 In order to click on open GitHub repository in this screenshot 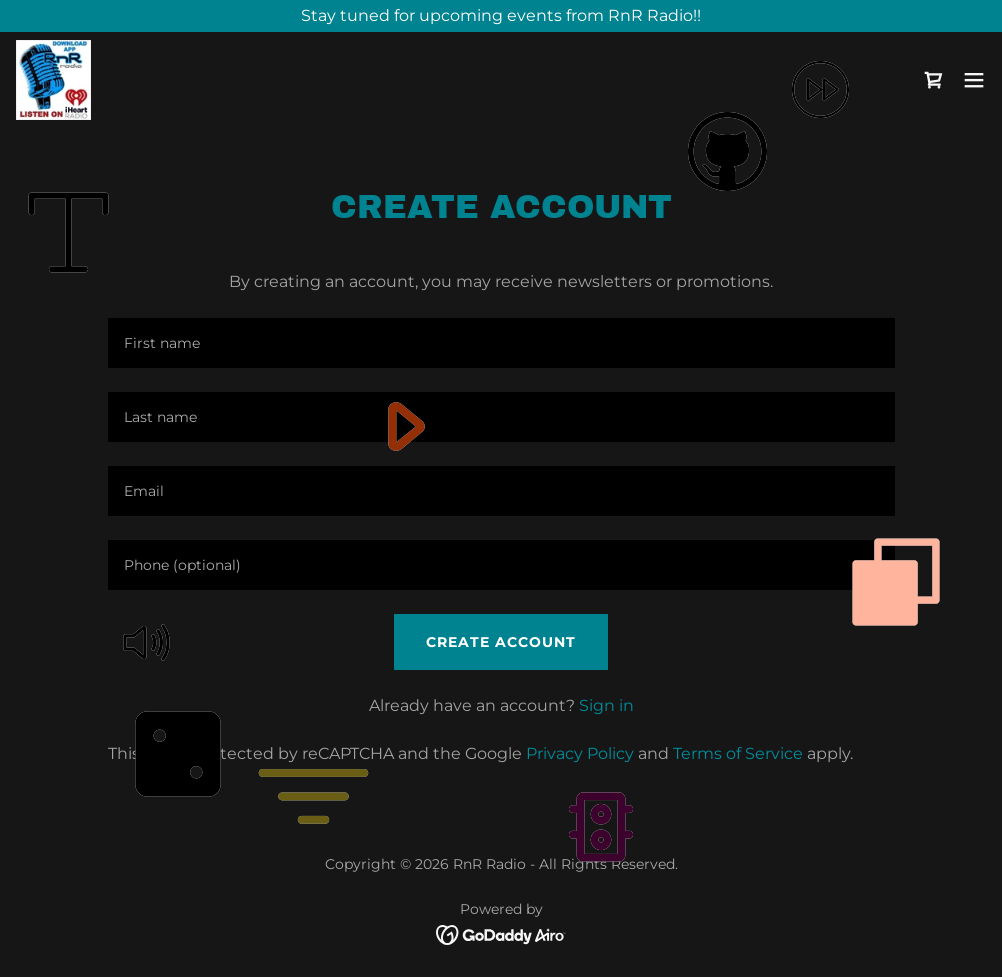, I will do `click(727, 151)`.